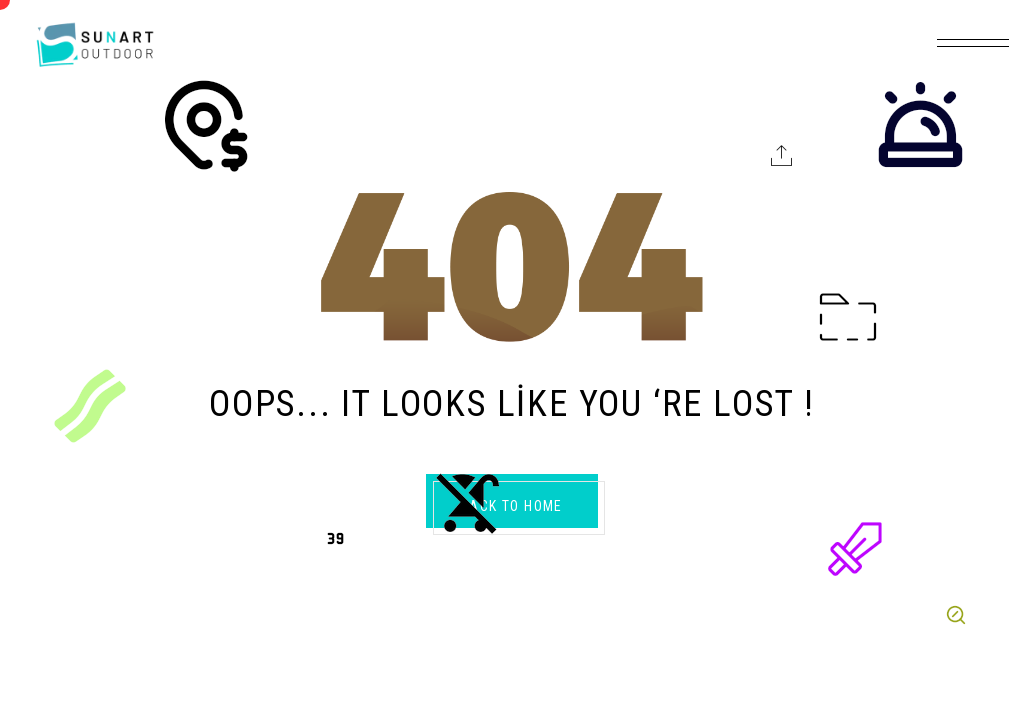 This screenshot has height=720, width=1024. I want to click on indicates an active alert or emergency notification, so click(920, 131).